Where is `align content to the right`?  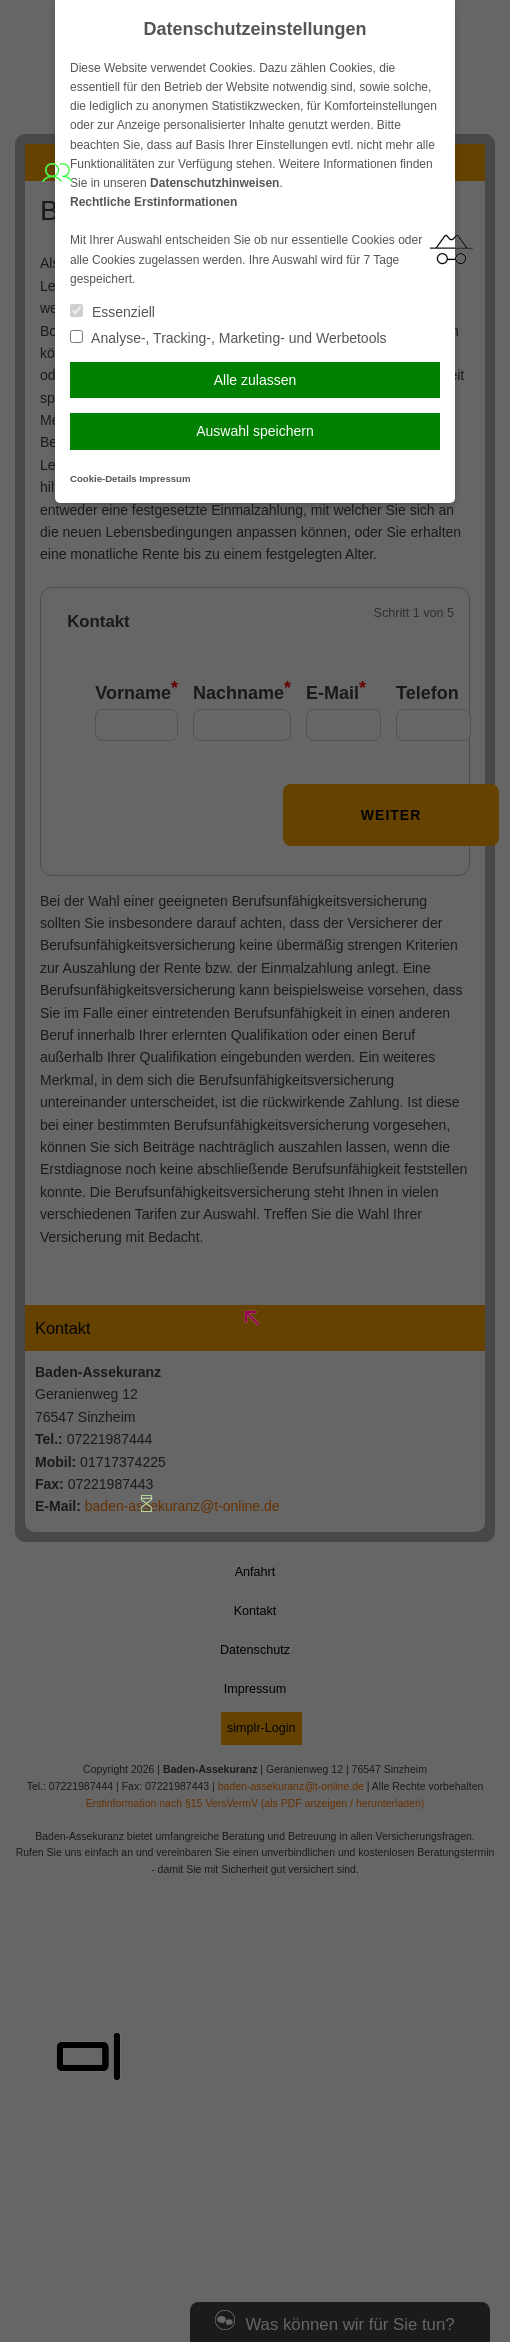
align content to the right is located at coordinates (89, 2056).